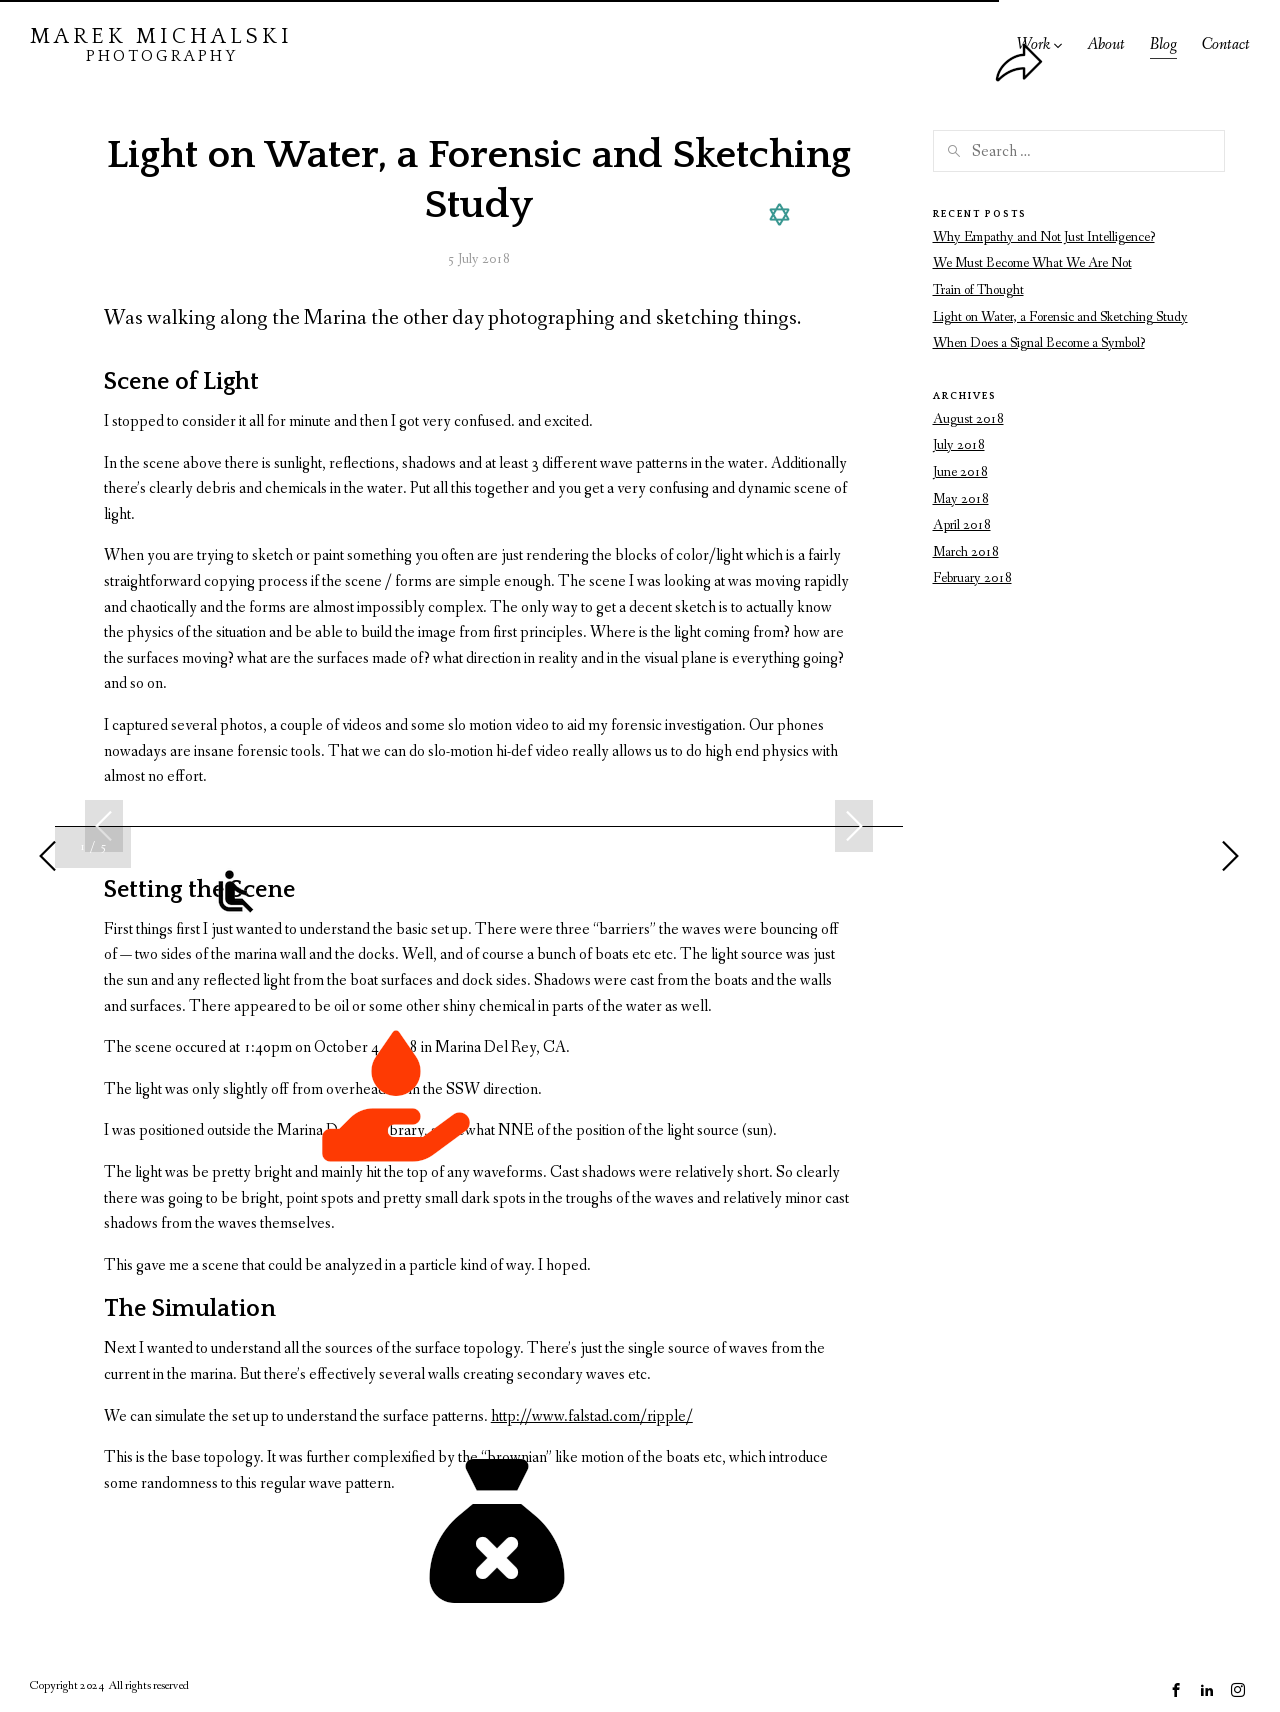 This screenshot has height=1712, width=1280. I want to click on indicates standard seat recline position, so click(236, 892).